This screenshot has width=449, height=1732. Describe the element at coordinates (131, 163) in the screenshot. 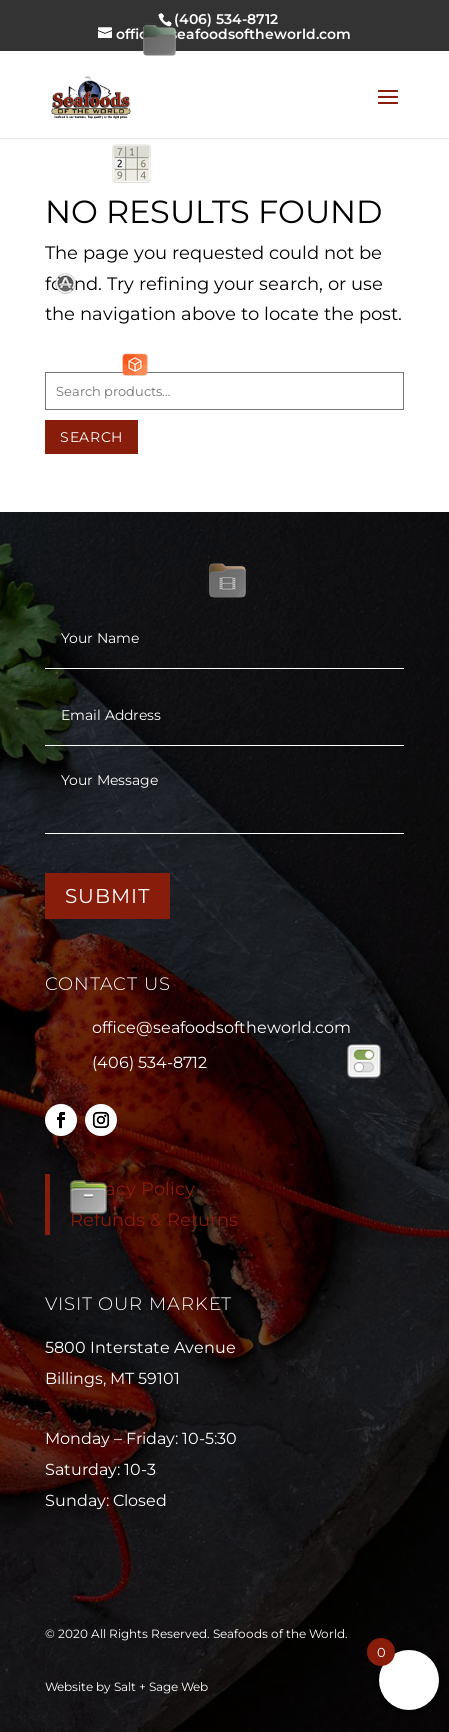

I see `launch the sudoku puzzle game` at that location.